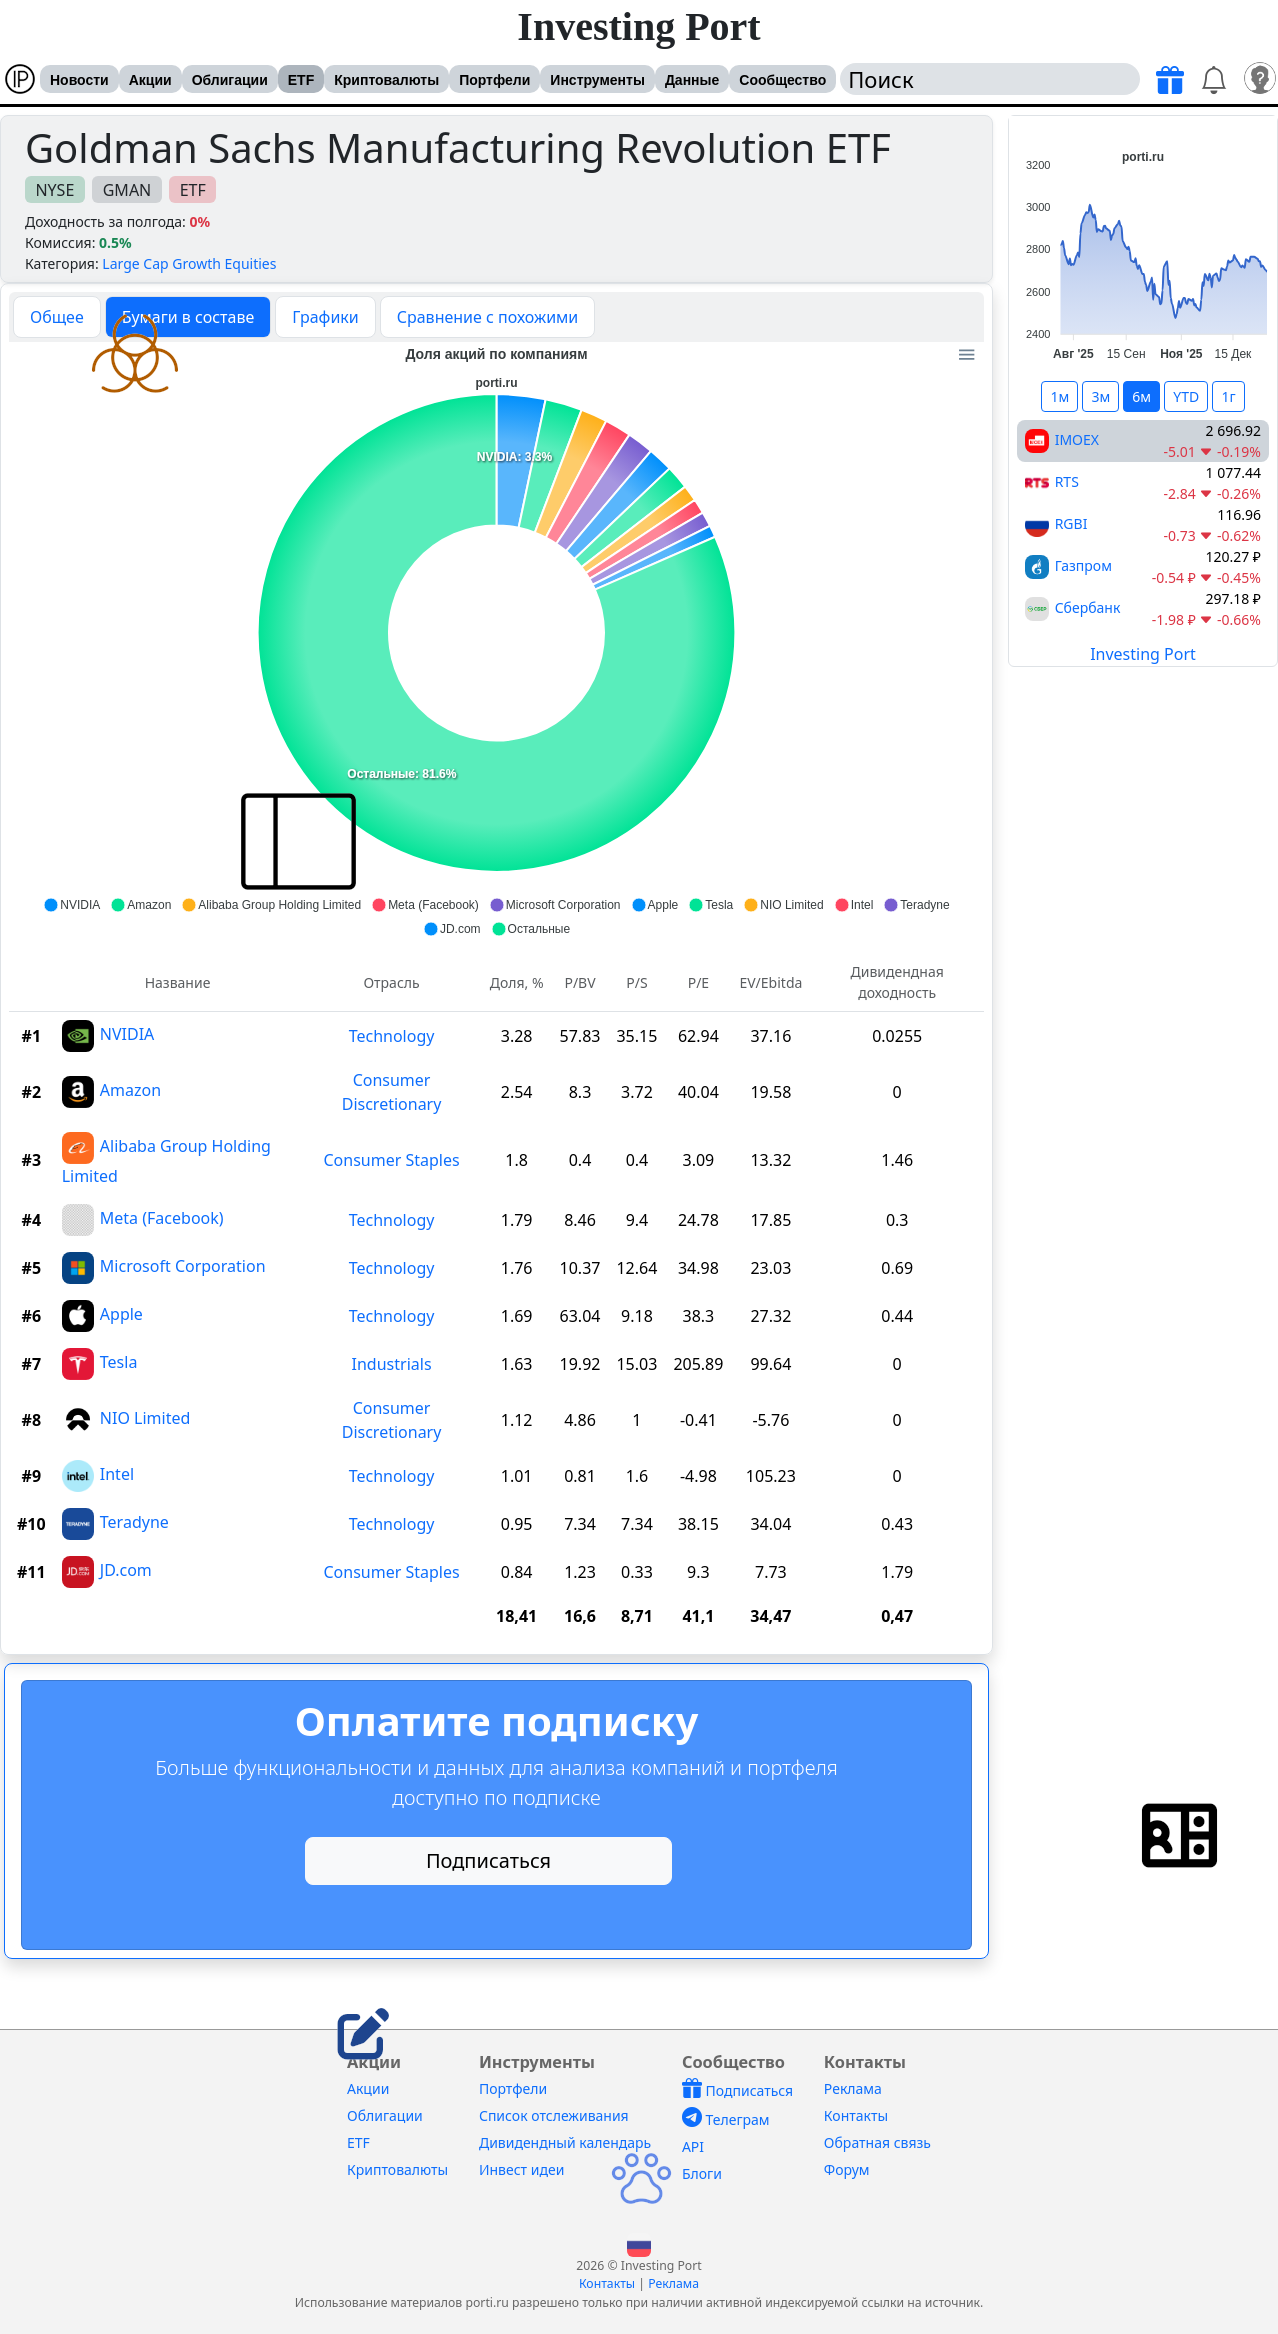 The width and height of the screenshot is (1278, 2334). I want to click on indicates hazardous or dangerous content, so click(135, 356).